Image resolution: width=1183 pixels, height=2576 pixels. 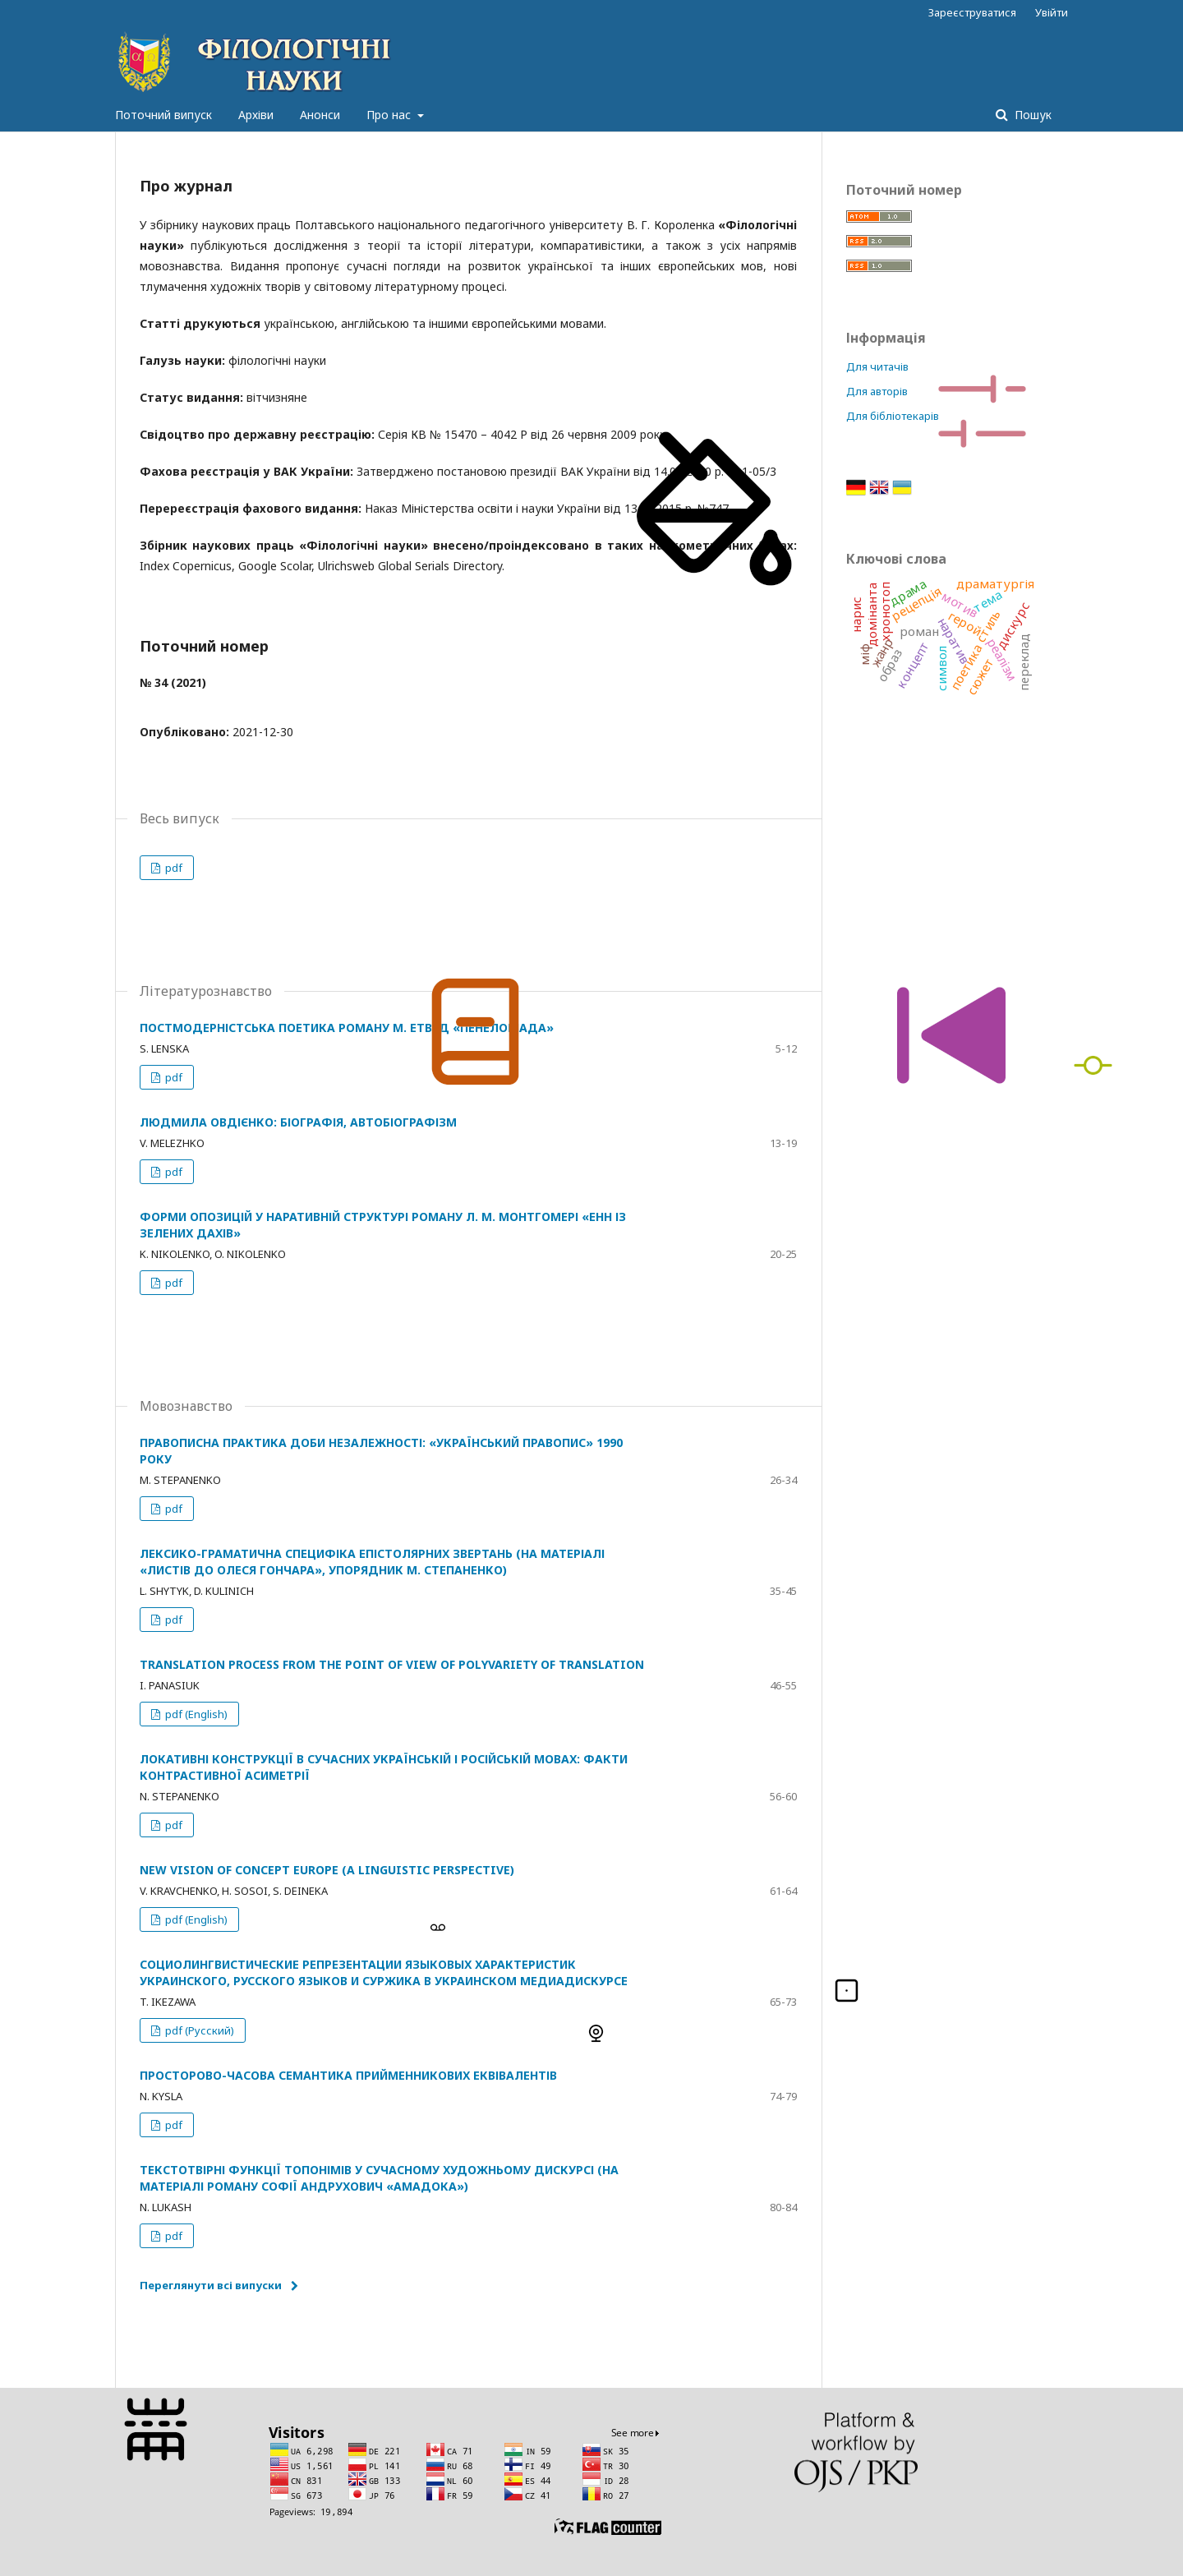 What do you see at coordinates (438, 1928) in the screenshot?
I see `access voicemail messages` at bounding box center [438, 1928].